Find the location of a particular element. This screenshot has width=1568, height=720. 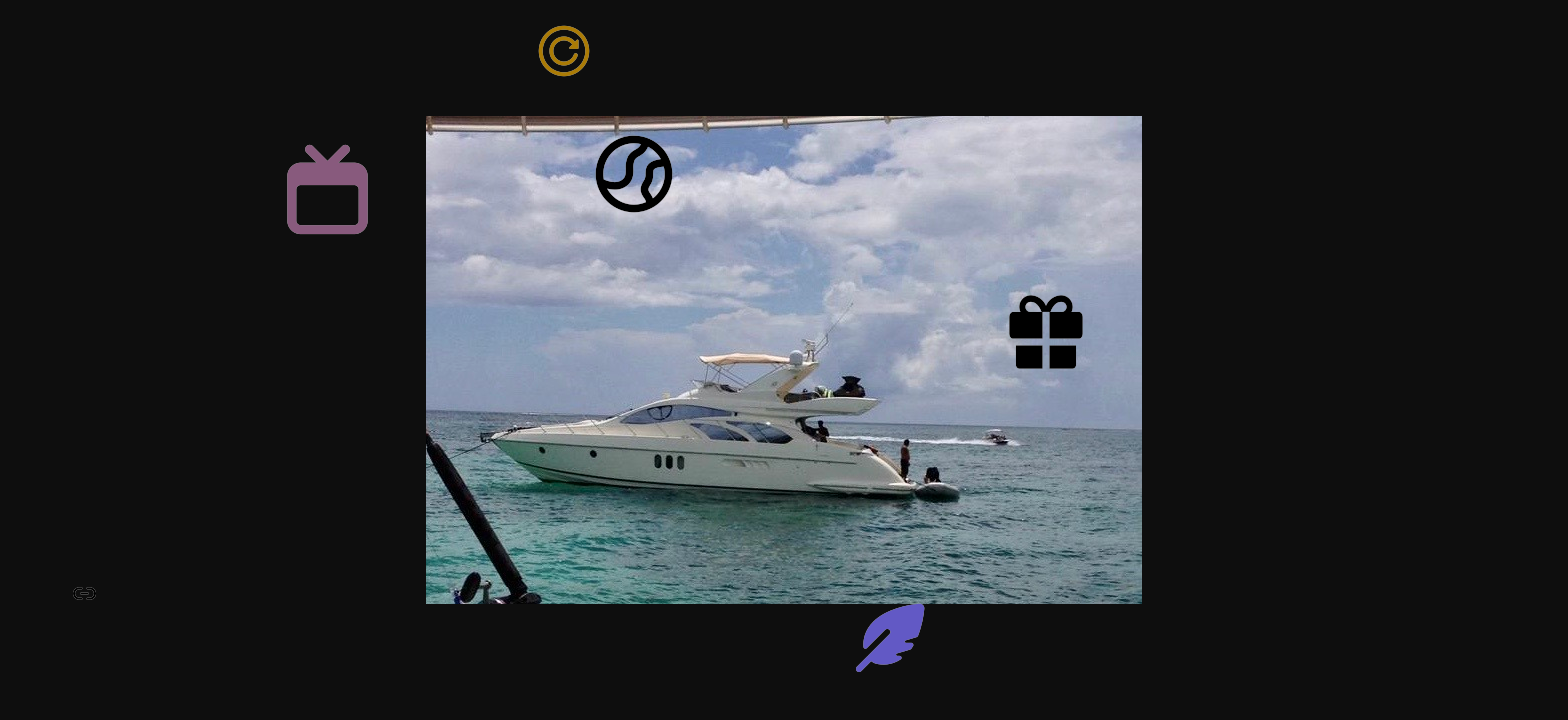

access tv or video streaming is located at coordinates (327, 189).